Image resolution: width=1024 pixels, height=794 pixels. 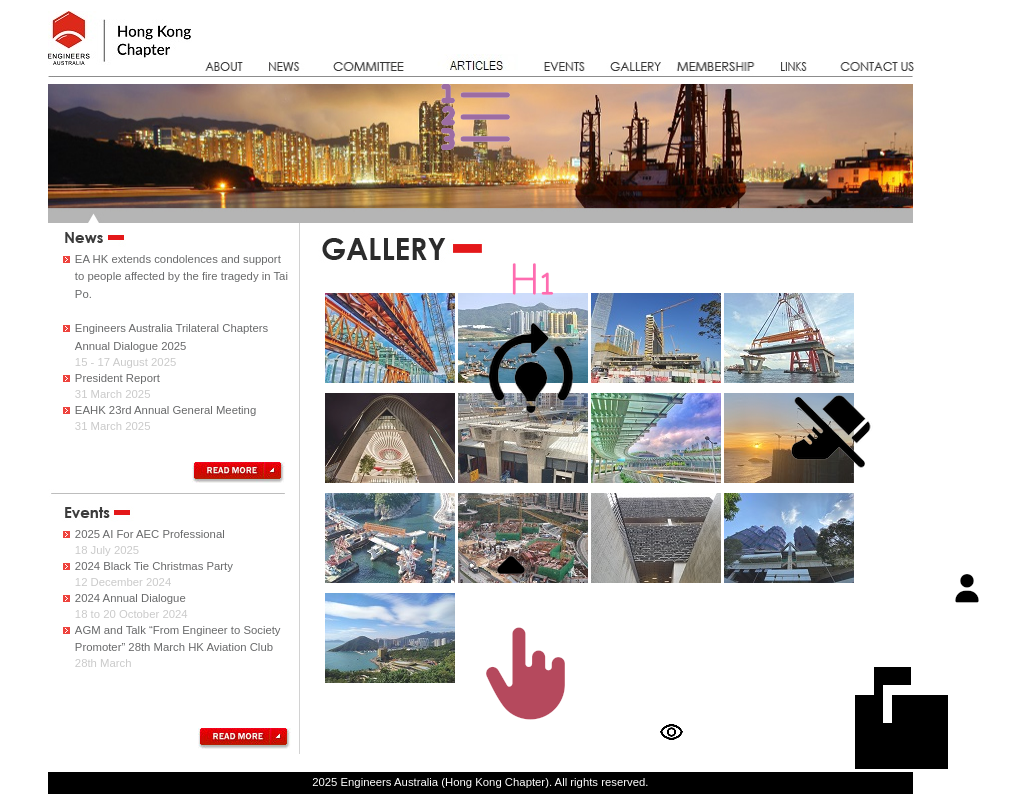 What do you see at coordinates (477, 117) in the screenshot?
I see `format text as a numbered list` at bounding box center [477, 117].